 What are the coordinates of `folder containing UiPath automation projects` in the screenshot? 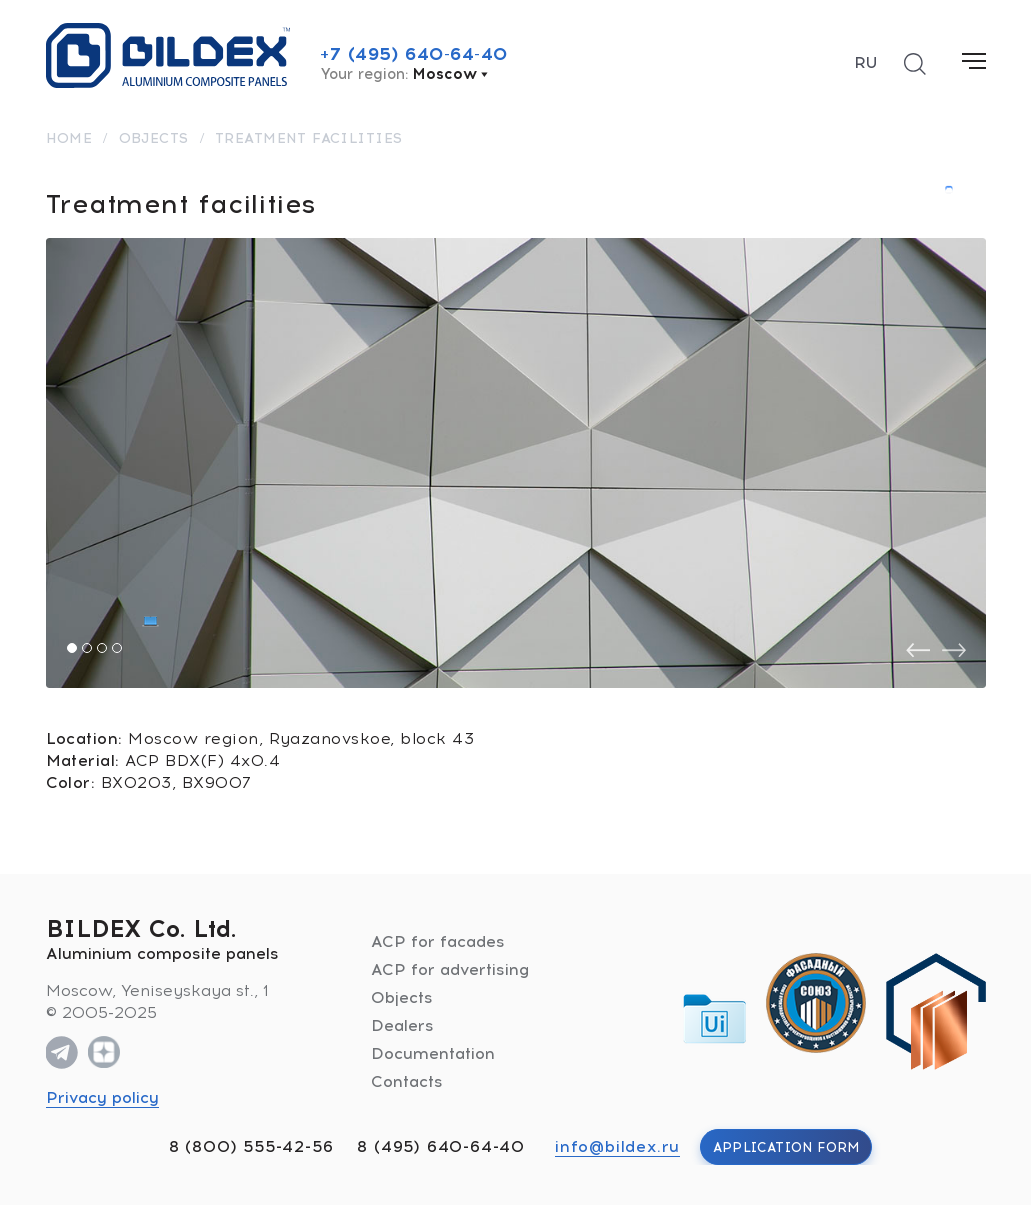 It's located at (714, 1020).